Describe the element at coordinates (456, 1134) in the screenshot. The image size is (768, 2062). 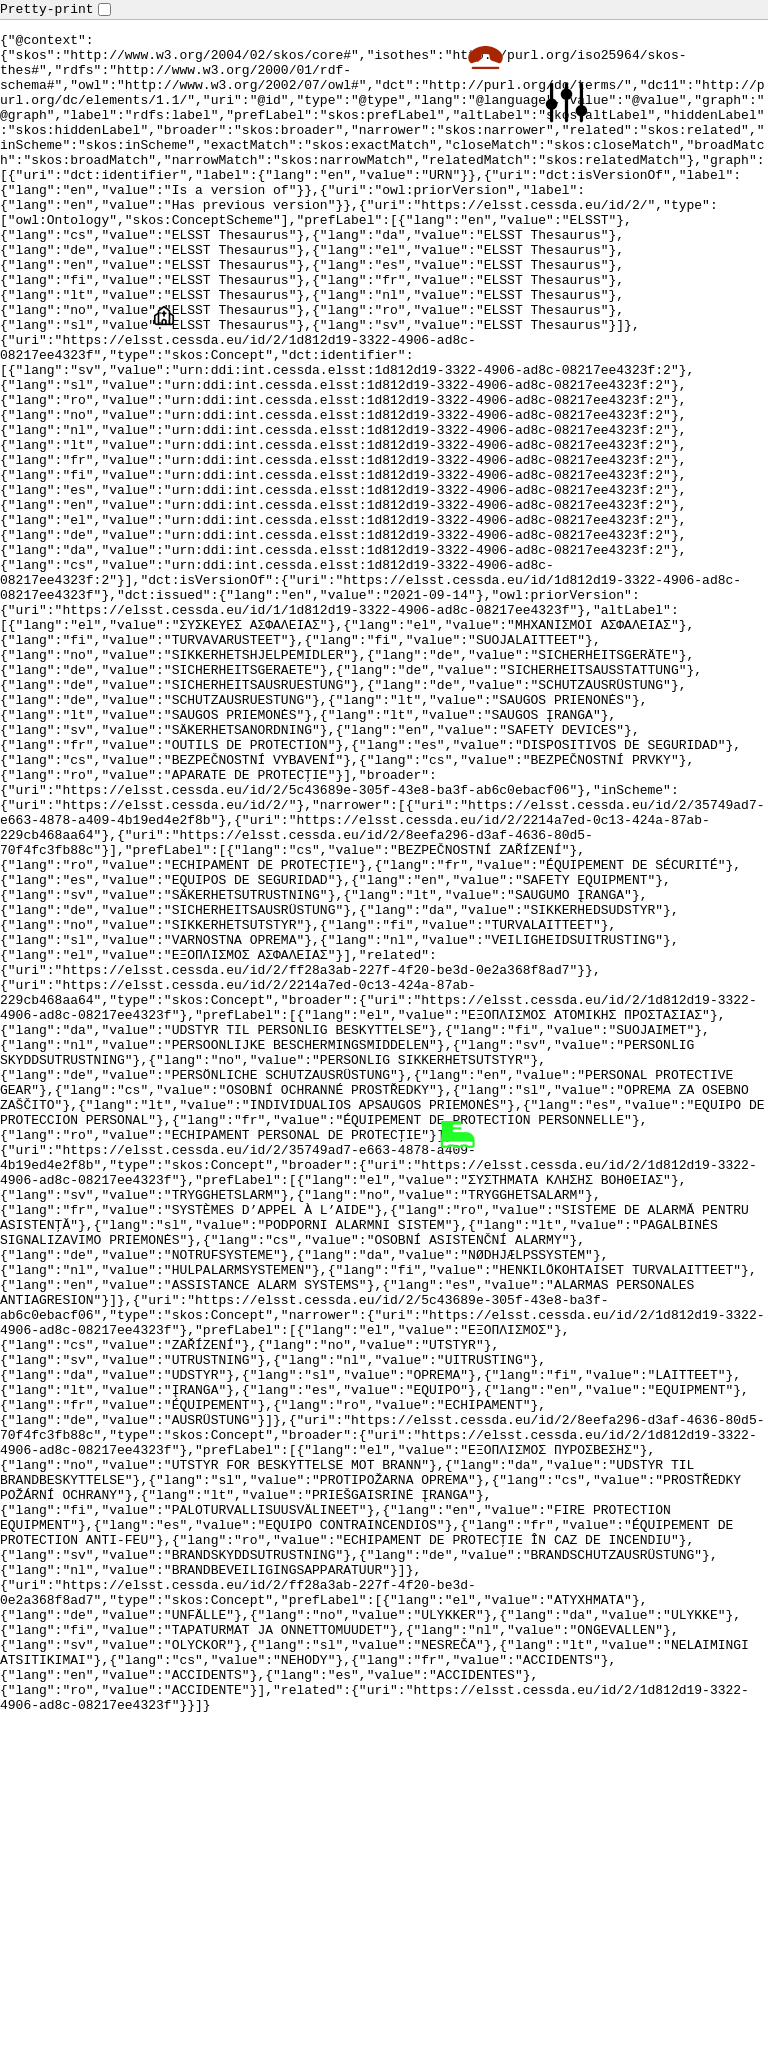
I see `view footwear or shoe options` at that location.